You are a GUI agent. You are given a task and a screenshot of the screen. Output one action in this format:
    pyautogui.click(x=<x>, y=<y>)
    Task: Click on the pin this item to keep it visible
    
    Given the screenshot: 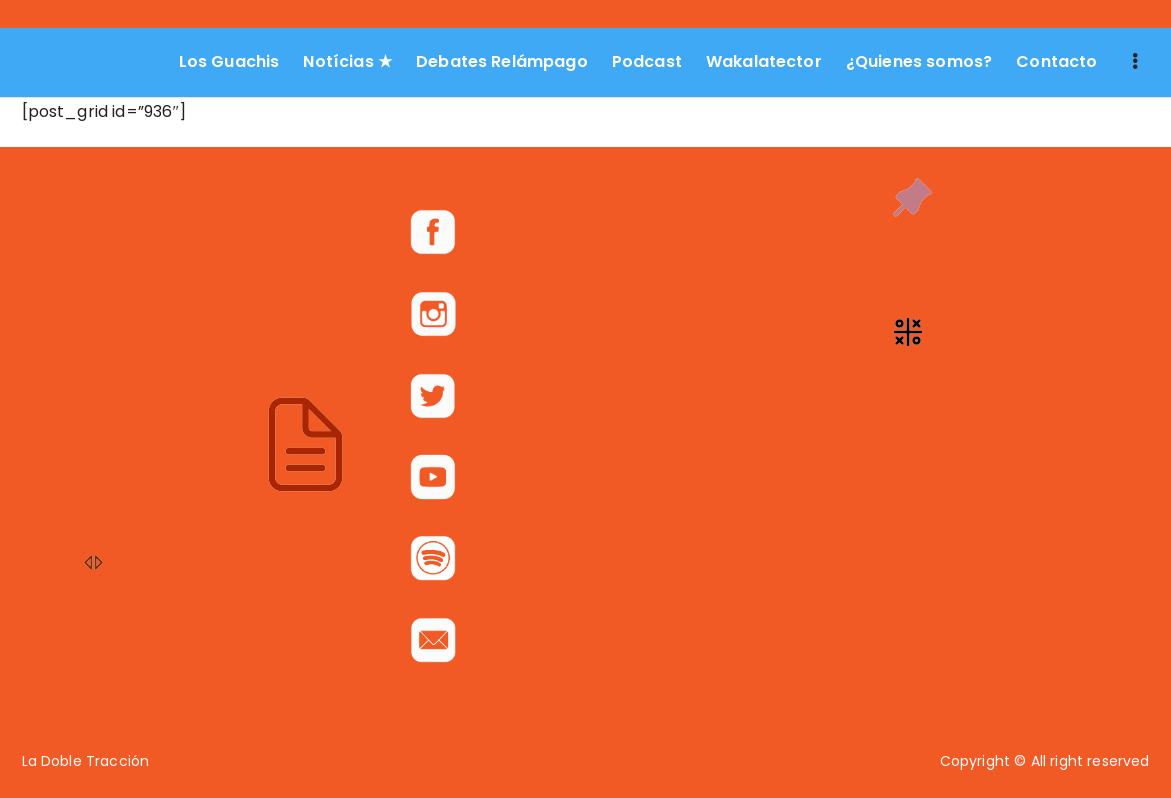 What is the action you would take?
    pyautogui.click(x=912, y=198)
    